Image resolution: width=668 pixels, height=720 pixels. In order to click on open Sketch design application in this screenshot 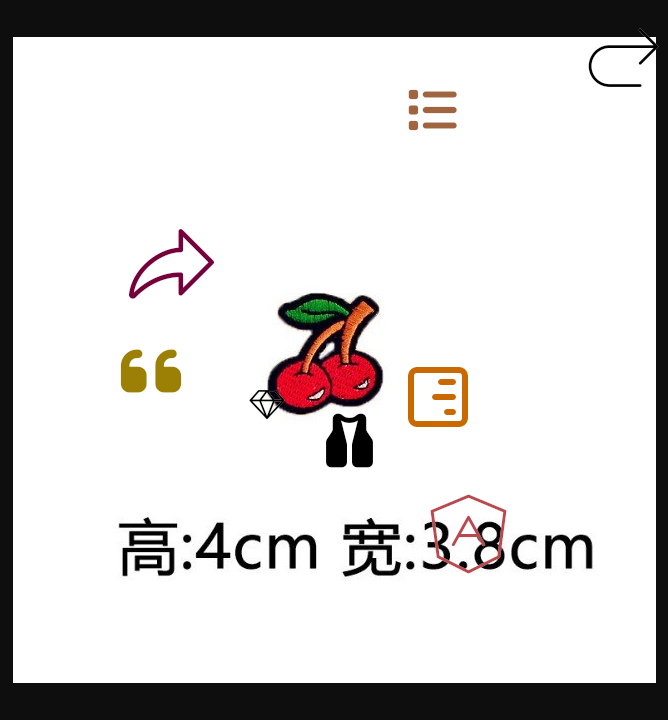, I will do `click(267, 404)`.